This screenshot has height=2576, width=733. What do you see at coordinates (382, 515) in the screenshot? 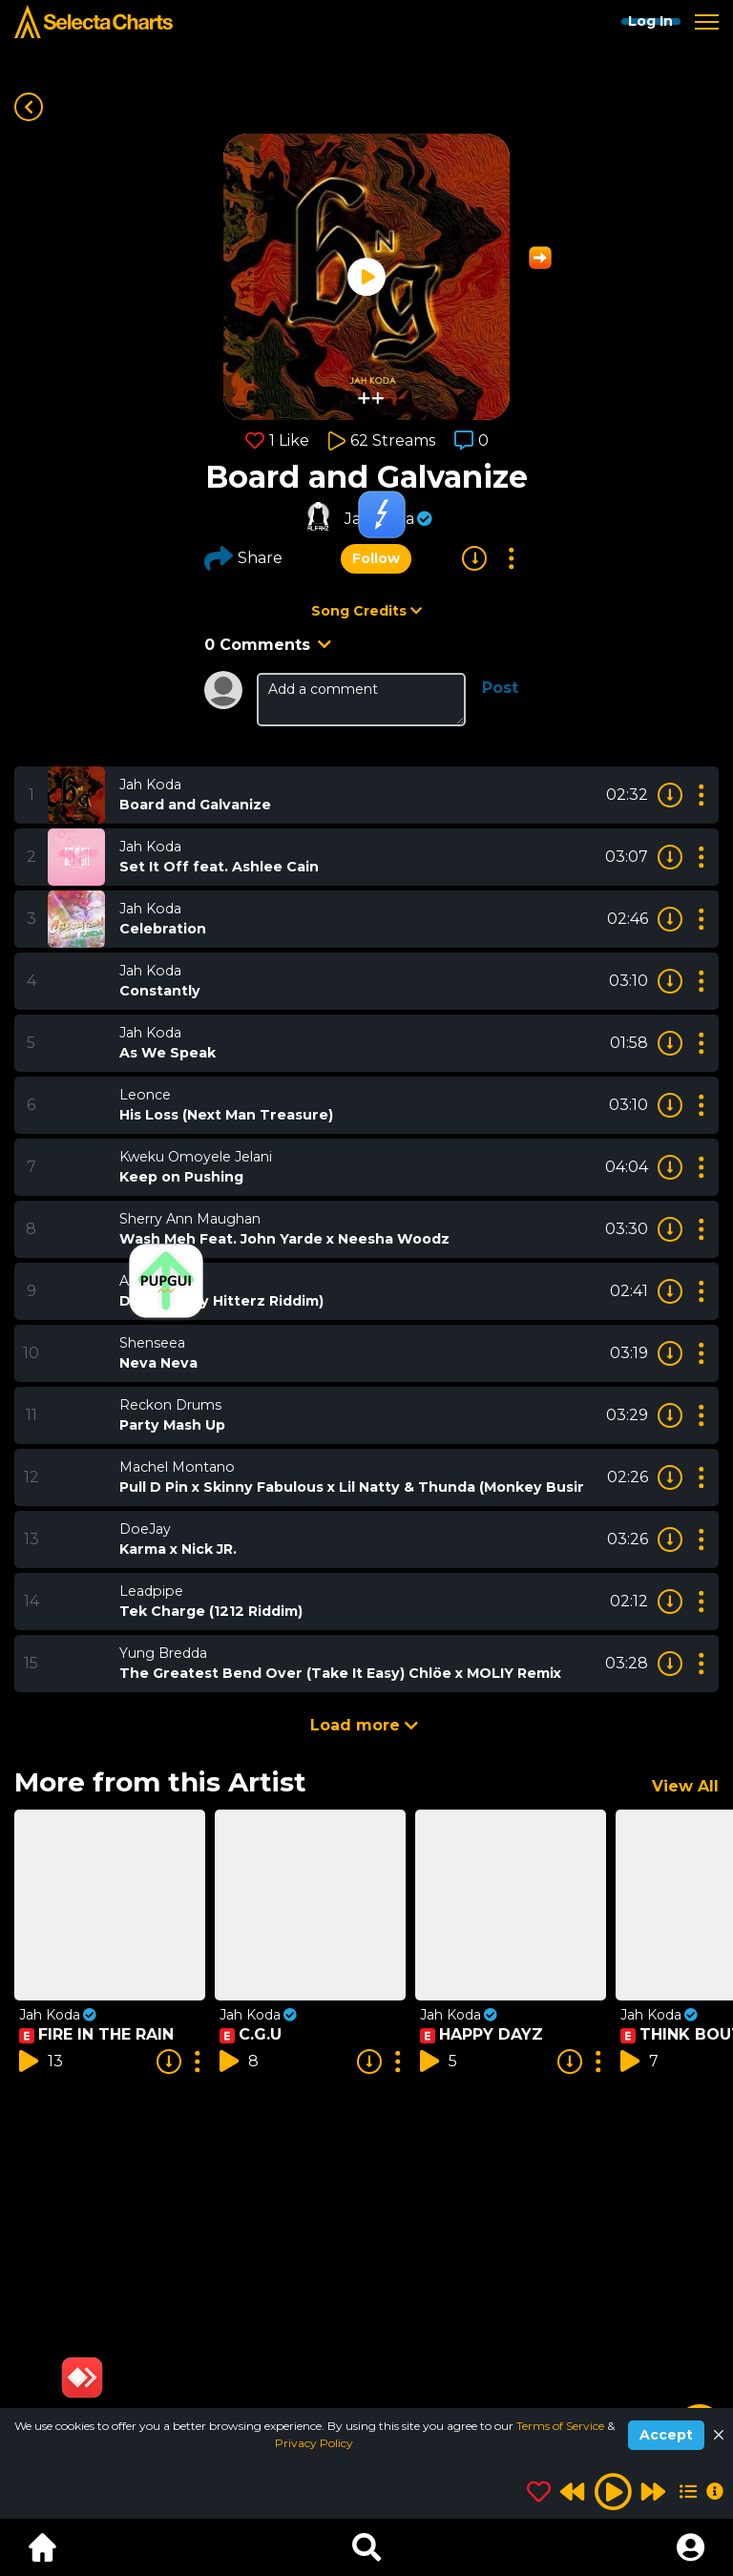
I see `access thunderbolt port settings` at bounding box center [382, 515].